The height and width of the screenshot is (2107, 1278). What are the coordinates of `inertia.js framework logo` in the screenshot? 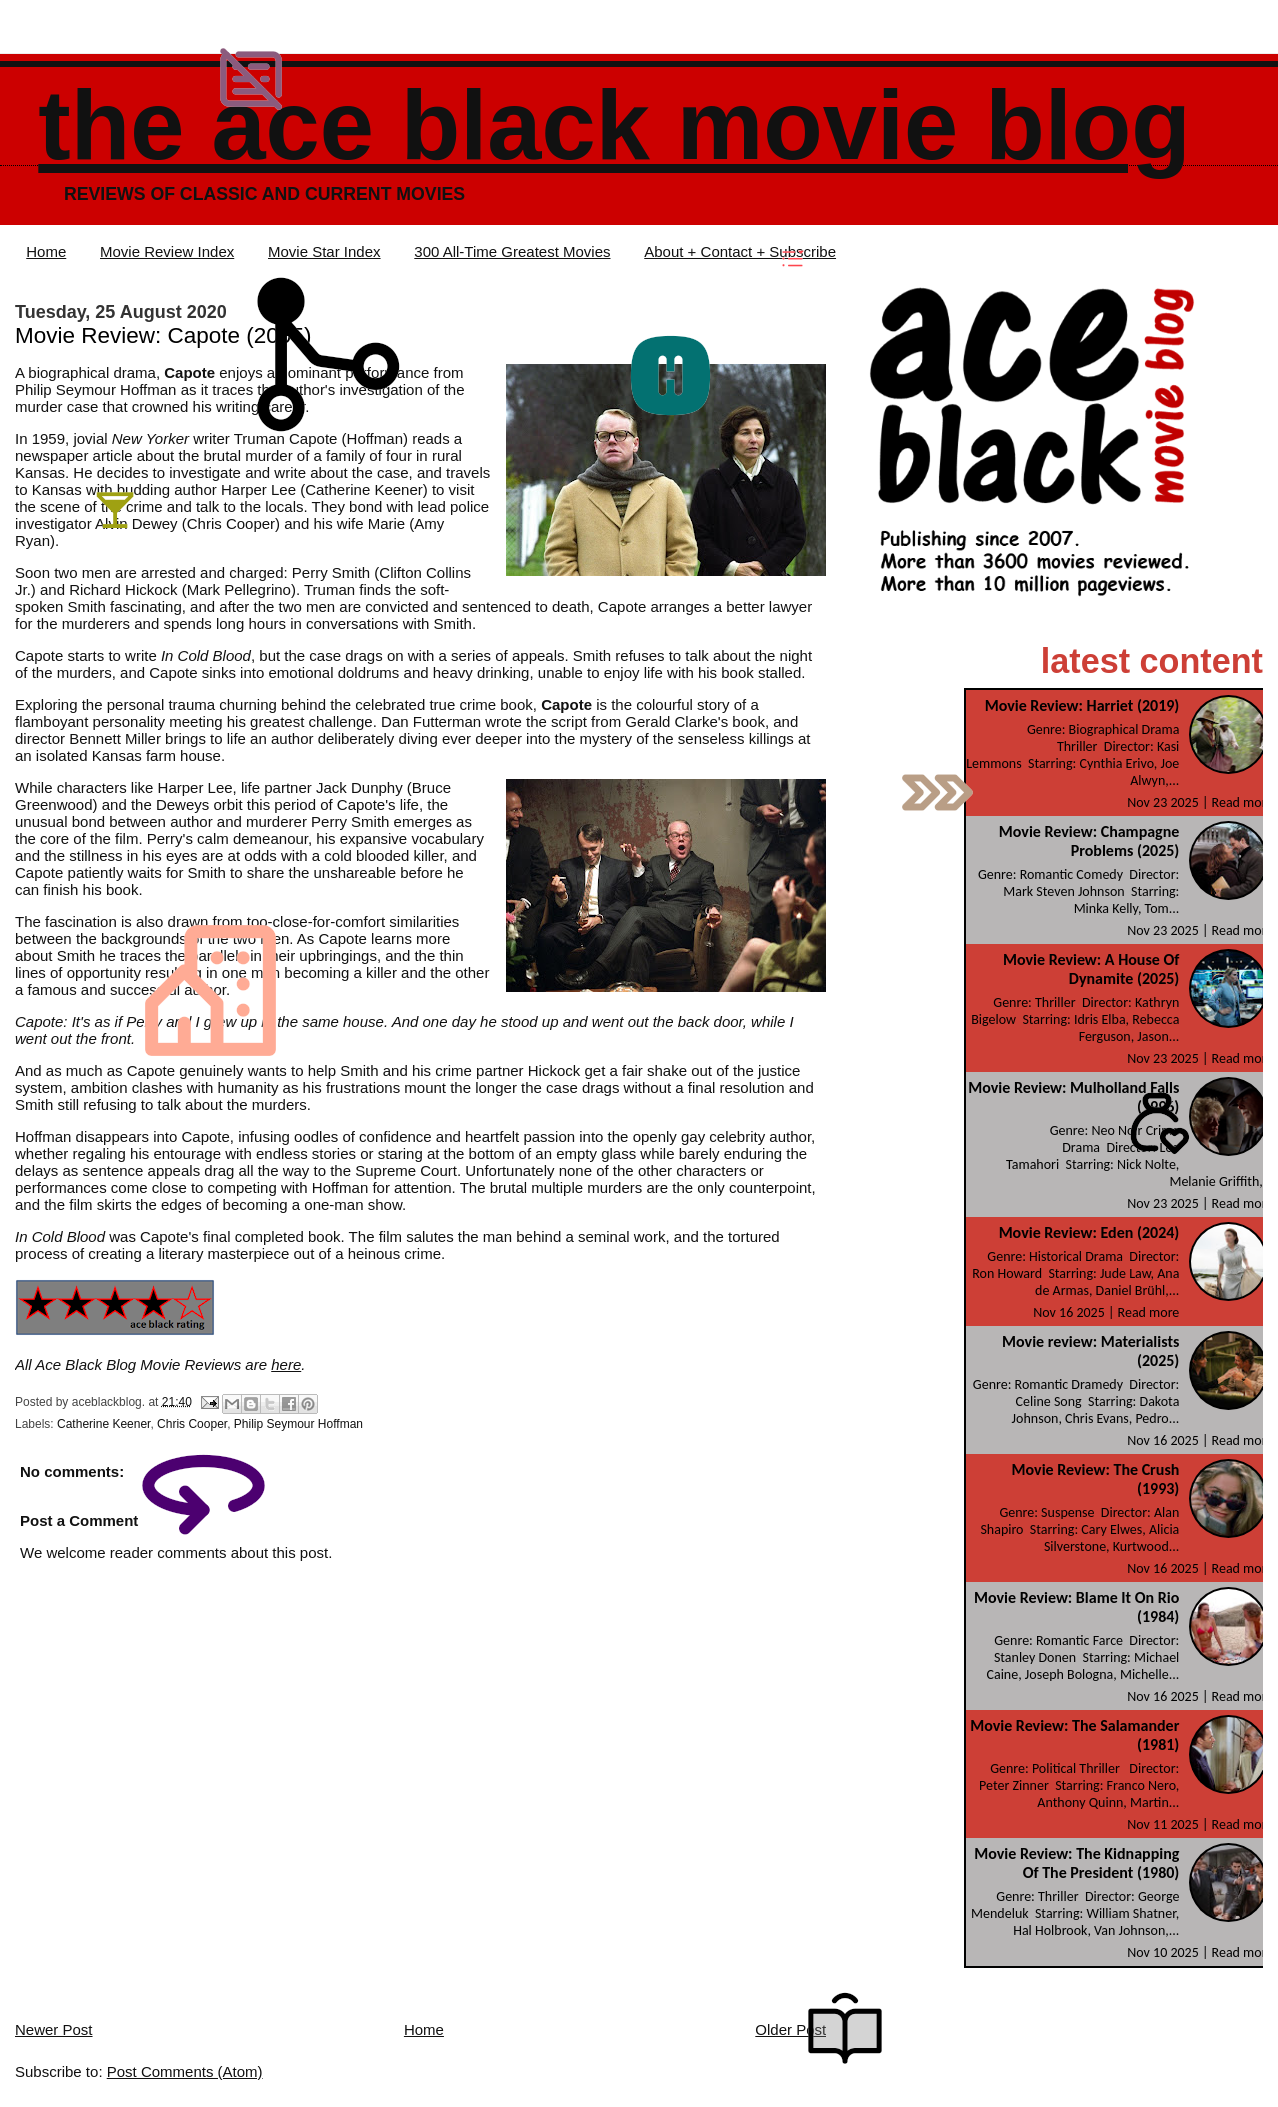 It's located at (936, 792).